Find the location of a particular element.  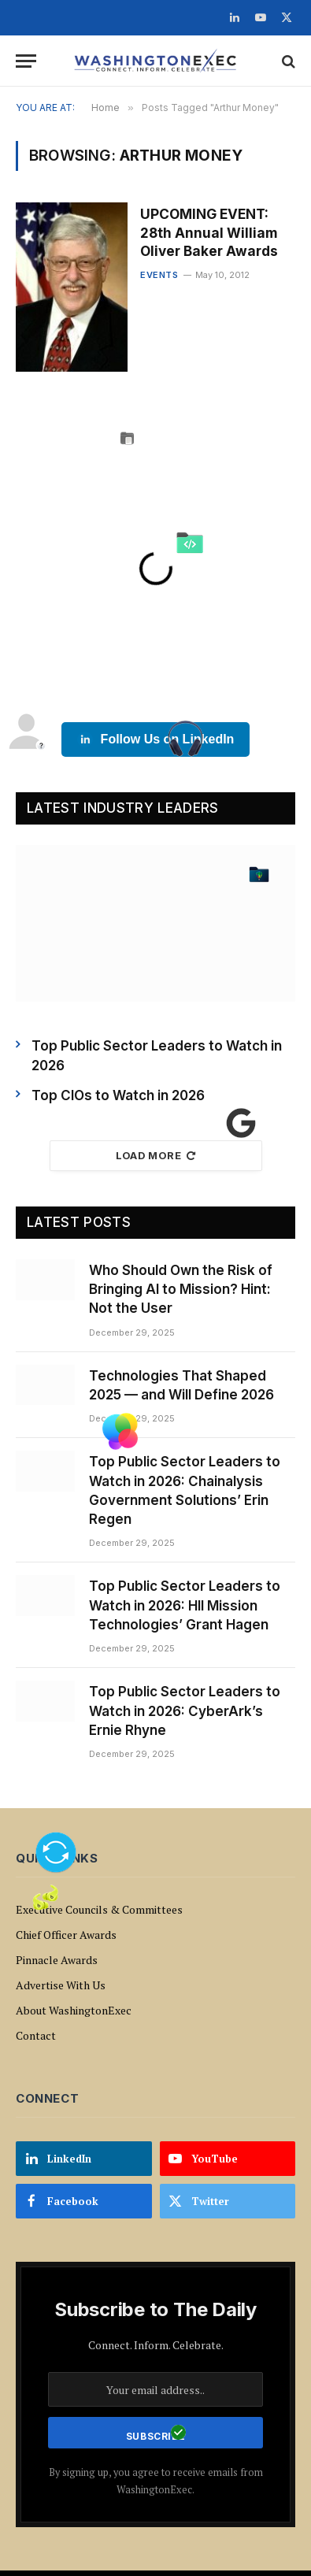

open a document from file browser is located at coordinates (127, 438).